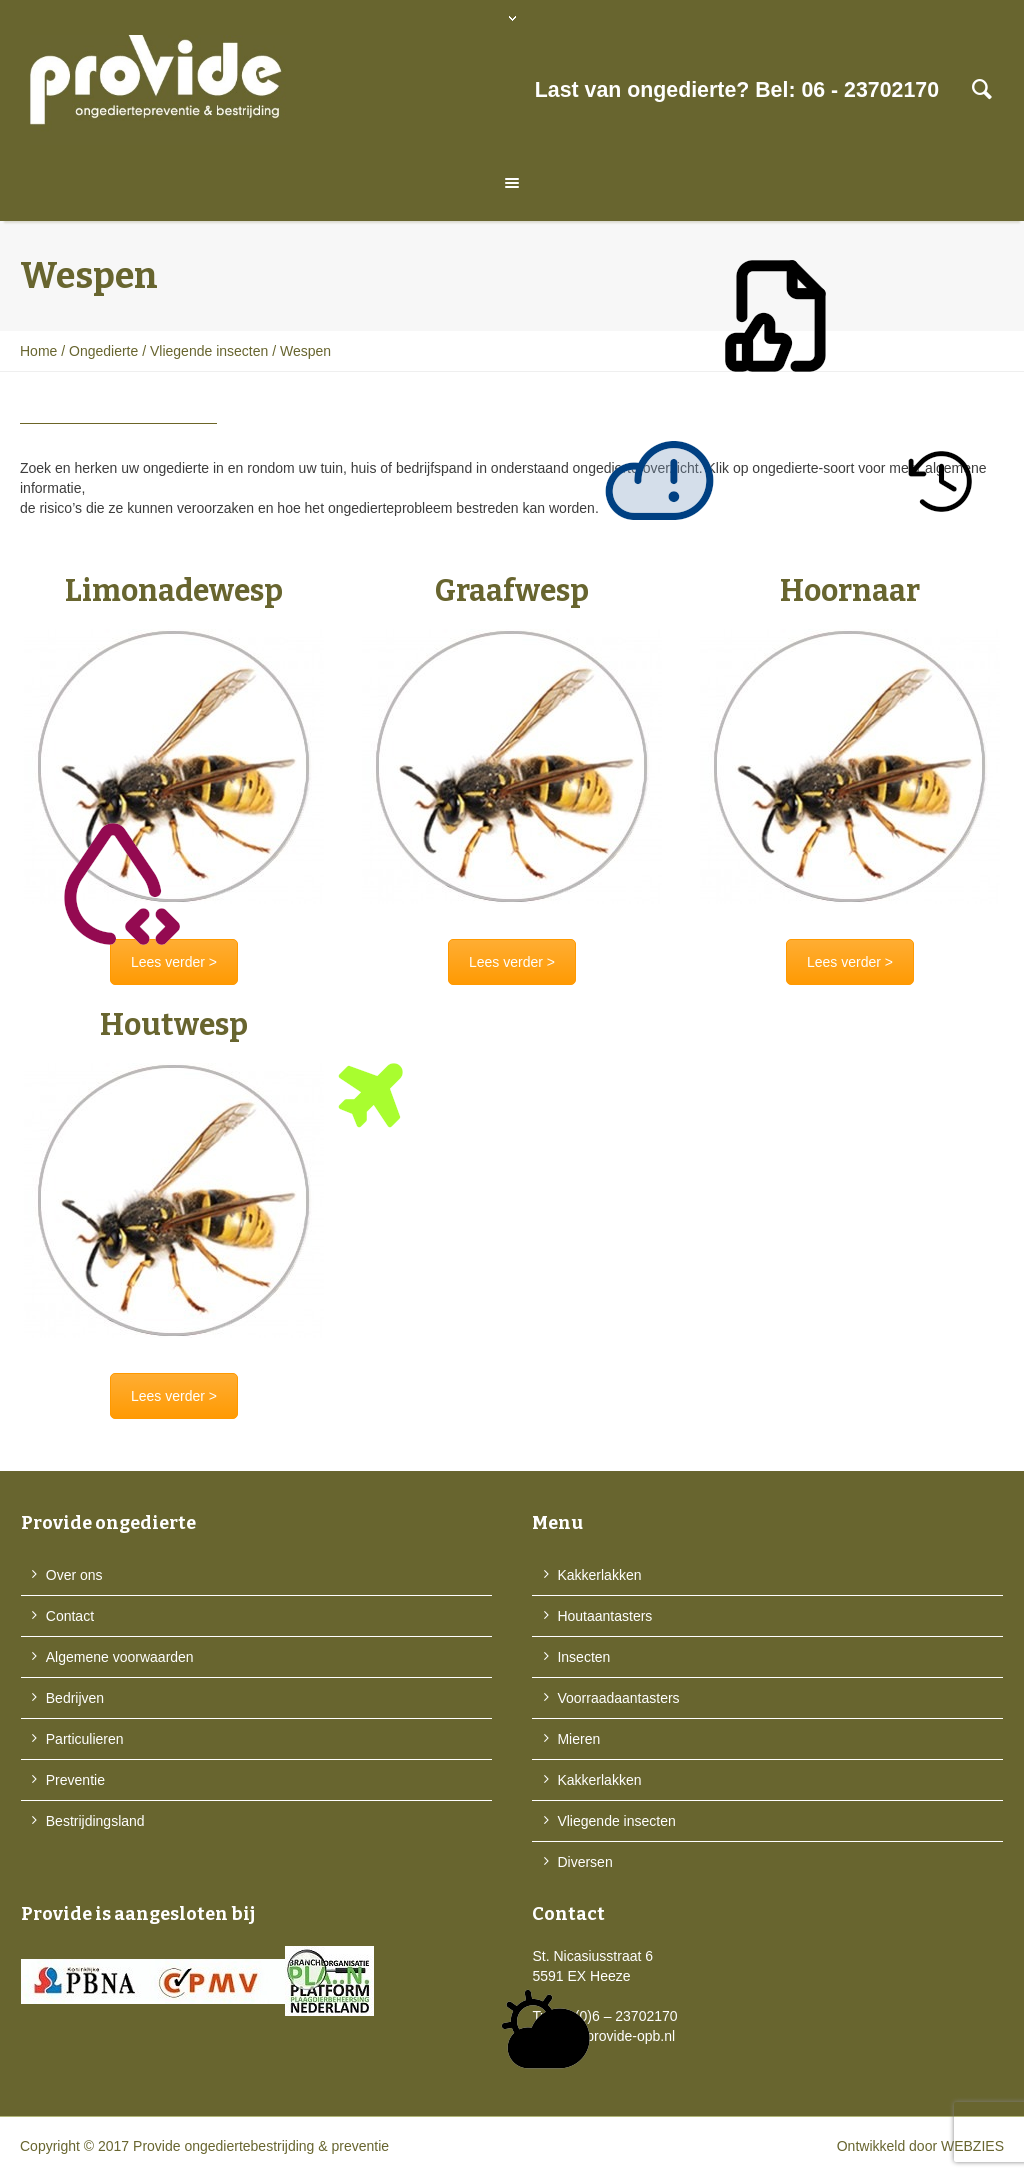  I want to click on like or approve a document, so click(781, 316).